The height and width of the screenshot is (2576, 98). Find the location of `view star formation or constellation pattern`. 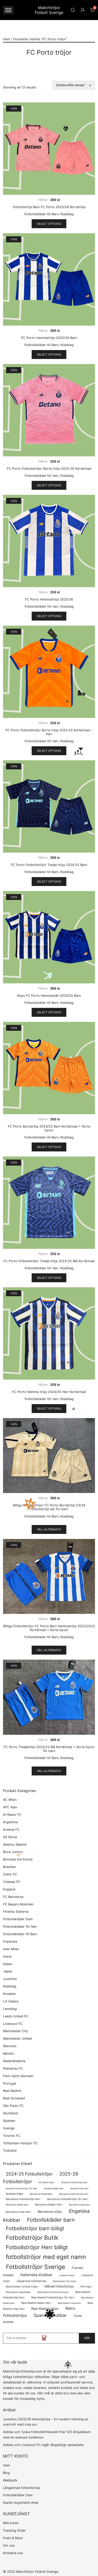

view star formation or constellation pattern is located at coordinates (50, 2314).